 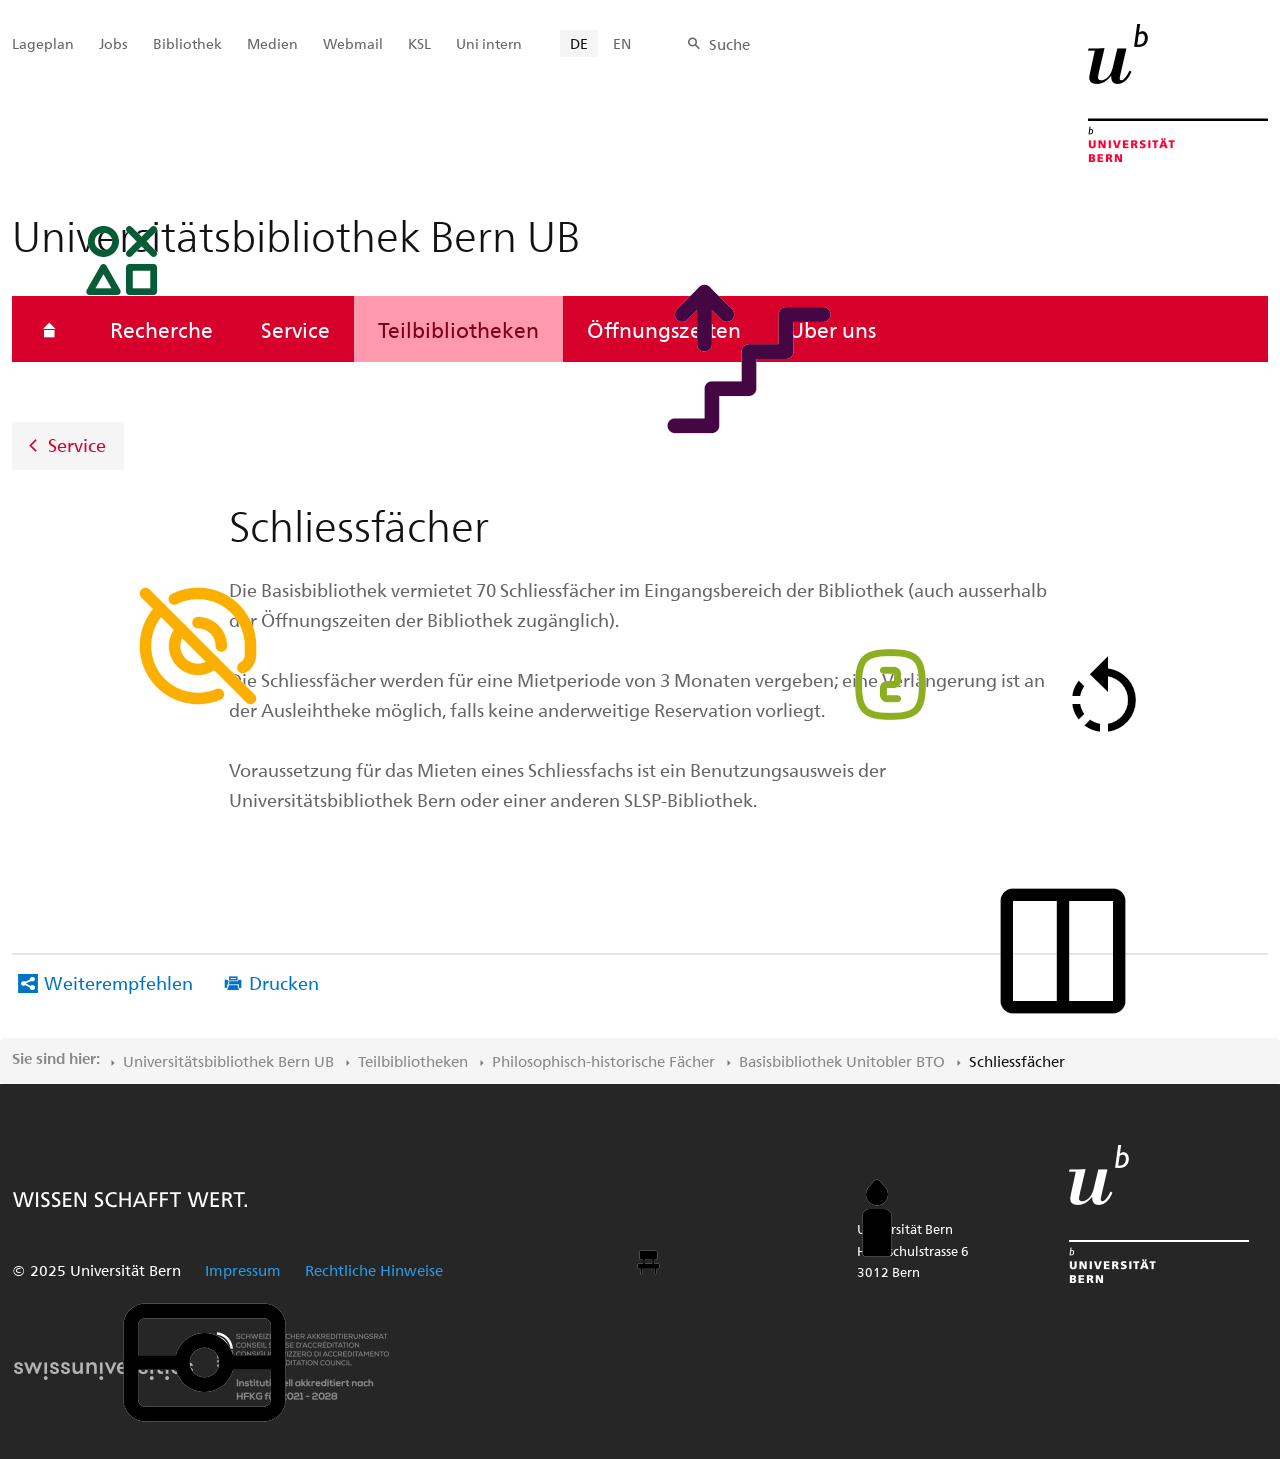 I want to click on browse icon library or icon picker, so click(x=122, y=260).